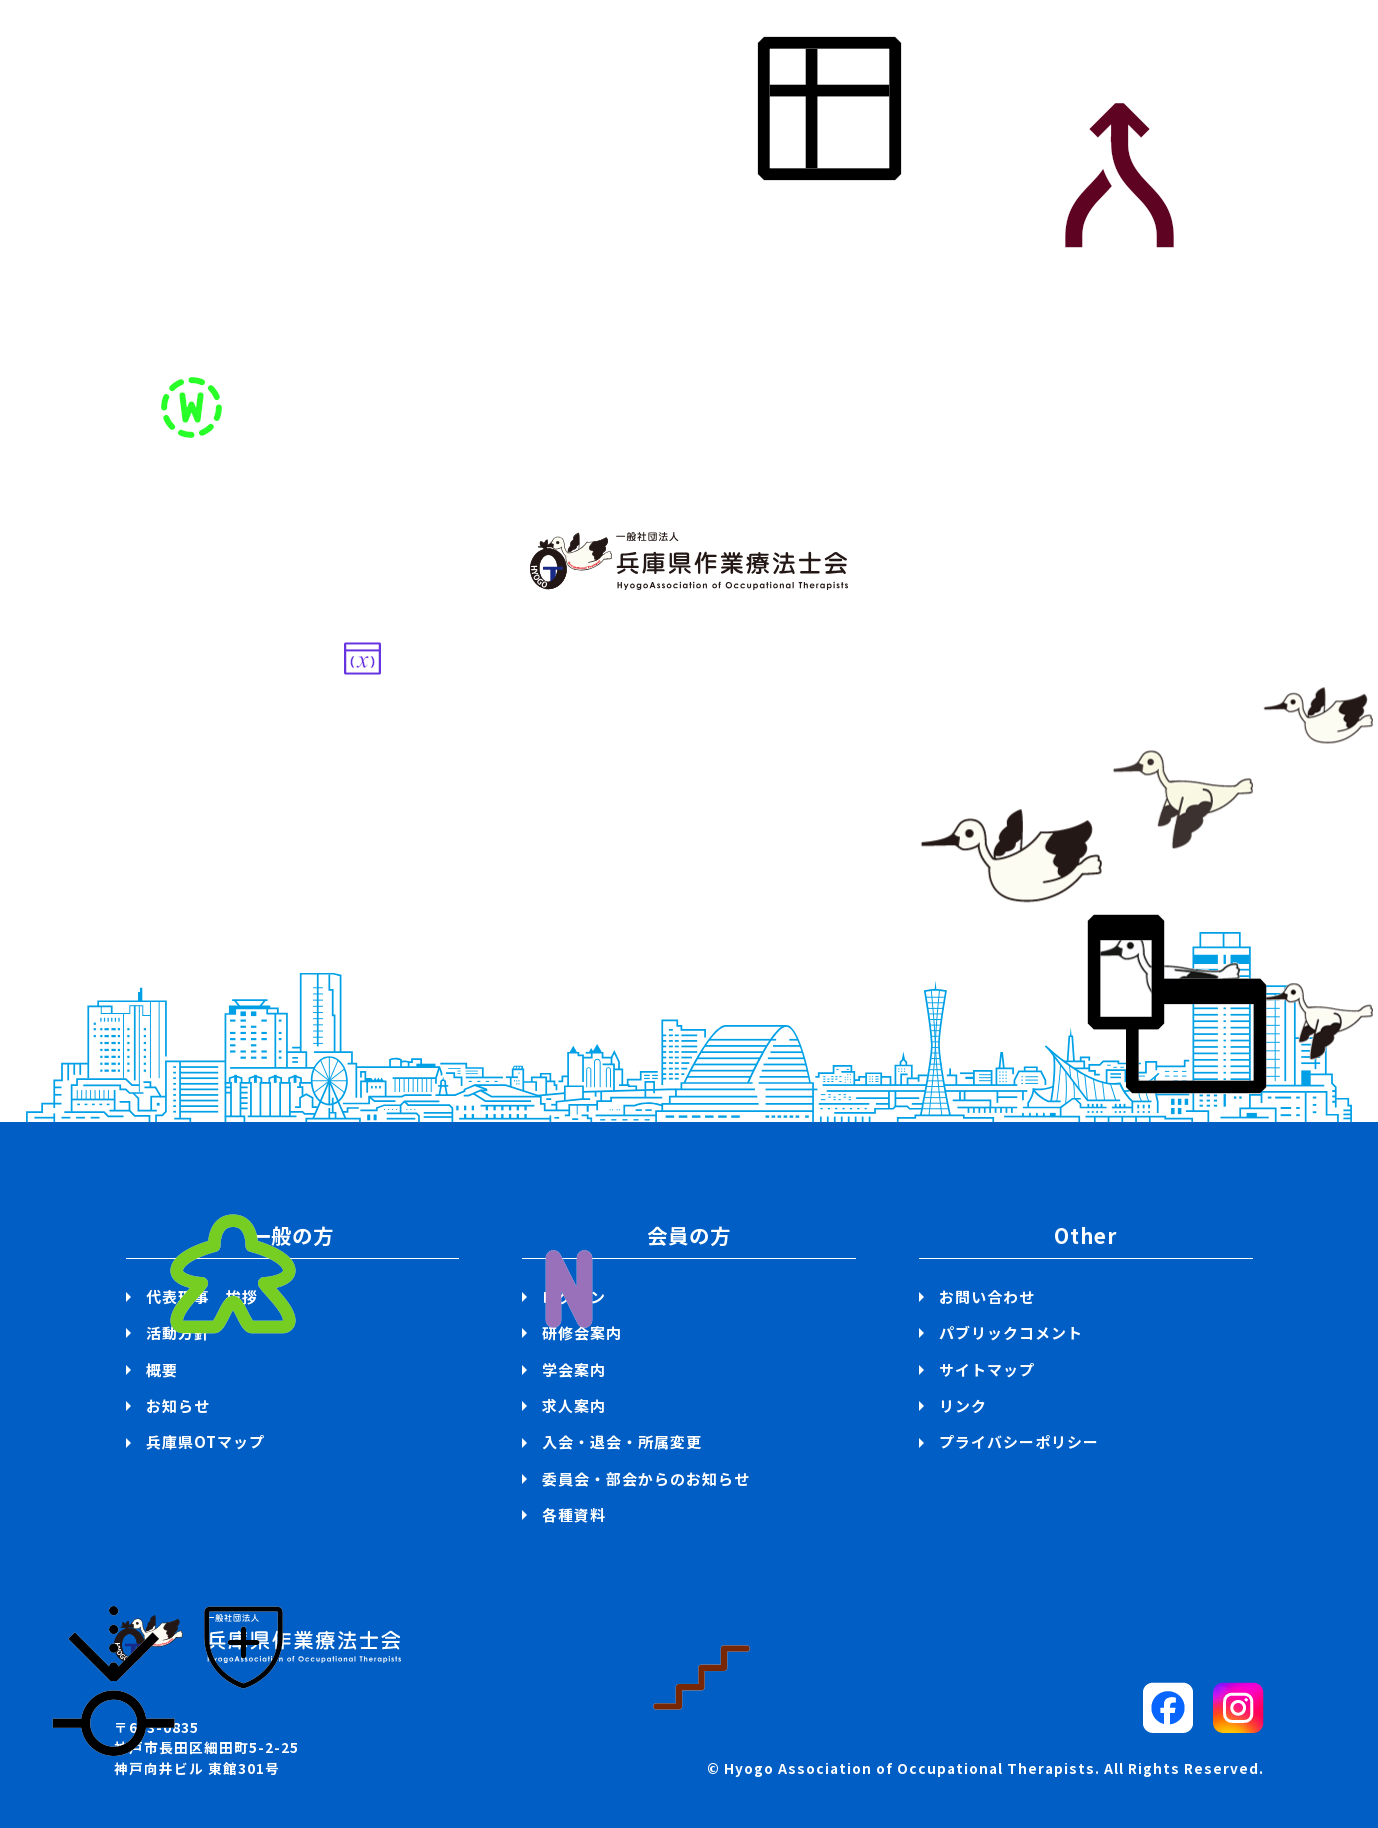 This screenshot has width=1378, height=1828. I want to click on indicates an item starting with the letter n, so click(569, 1289).